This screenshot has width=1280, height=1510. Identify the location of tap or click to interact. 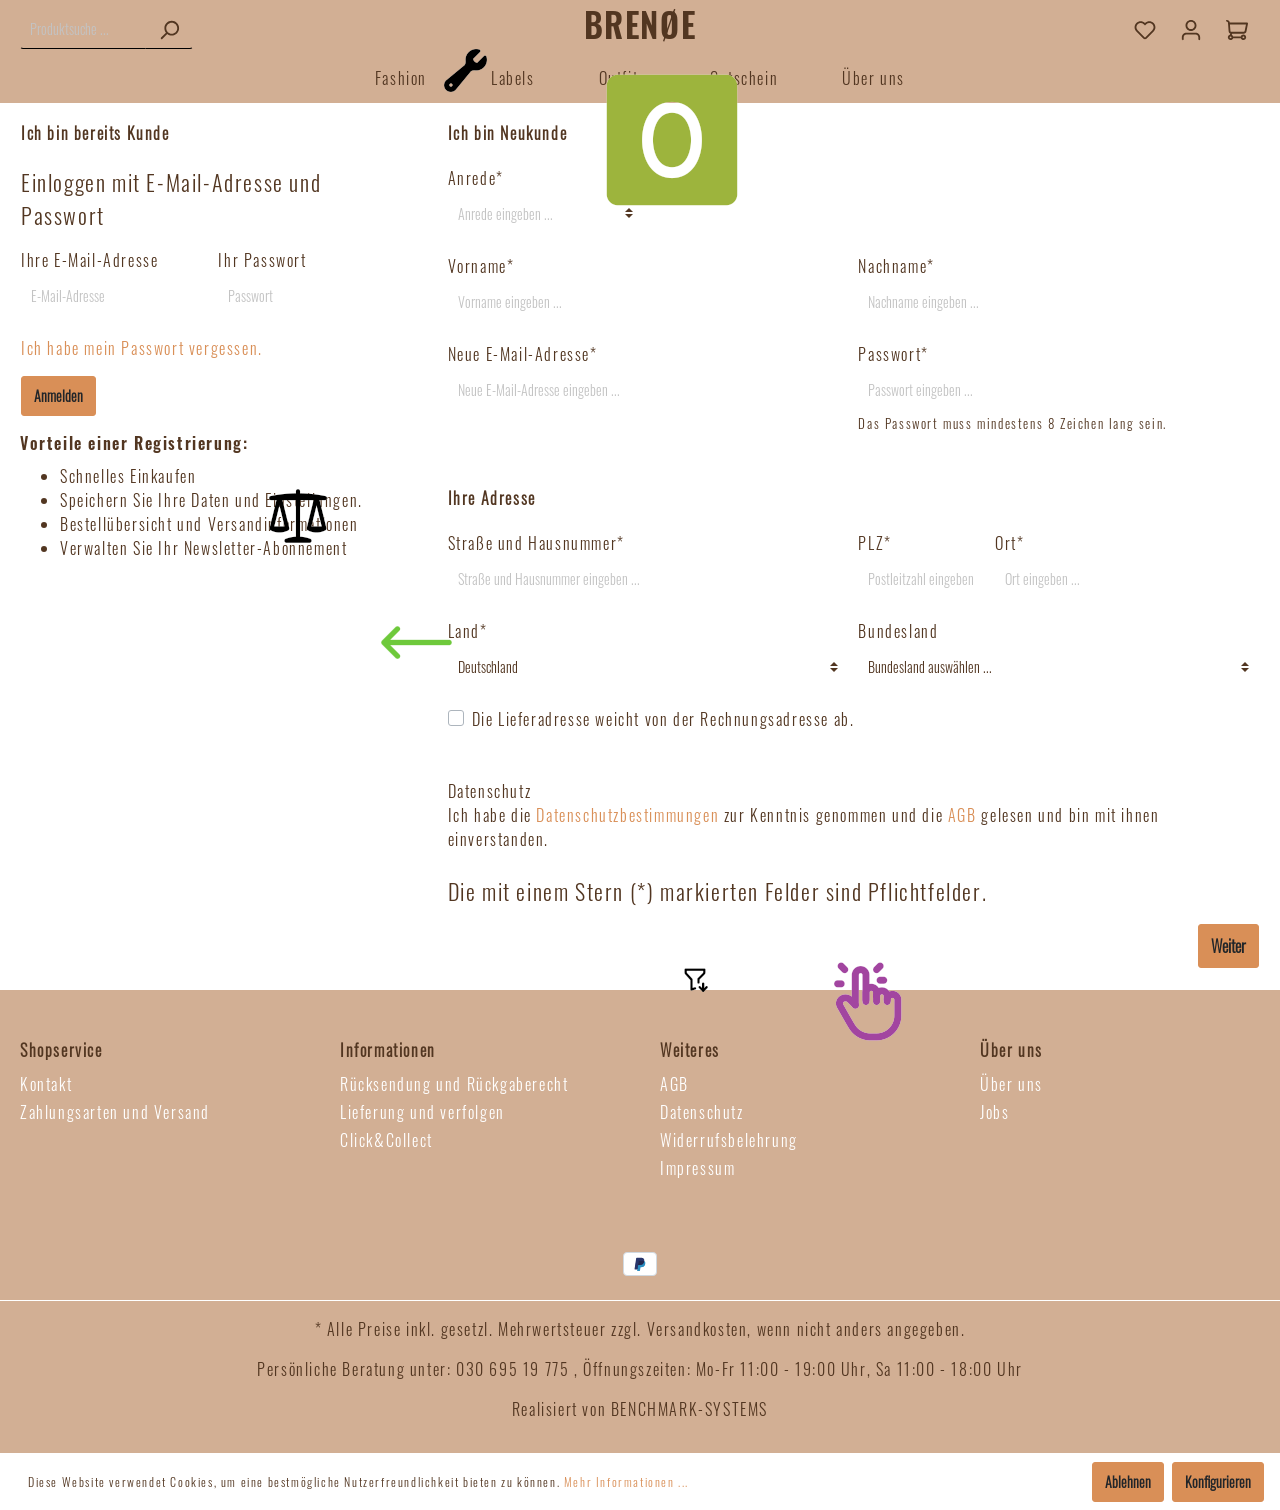
(869, 1001).